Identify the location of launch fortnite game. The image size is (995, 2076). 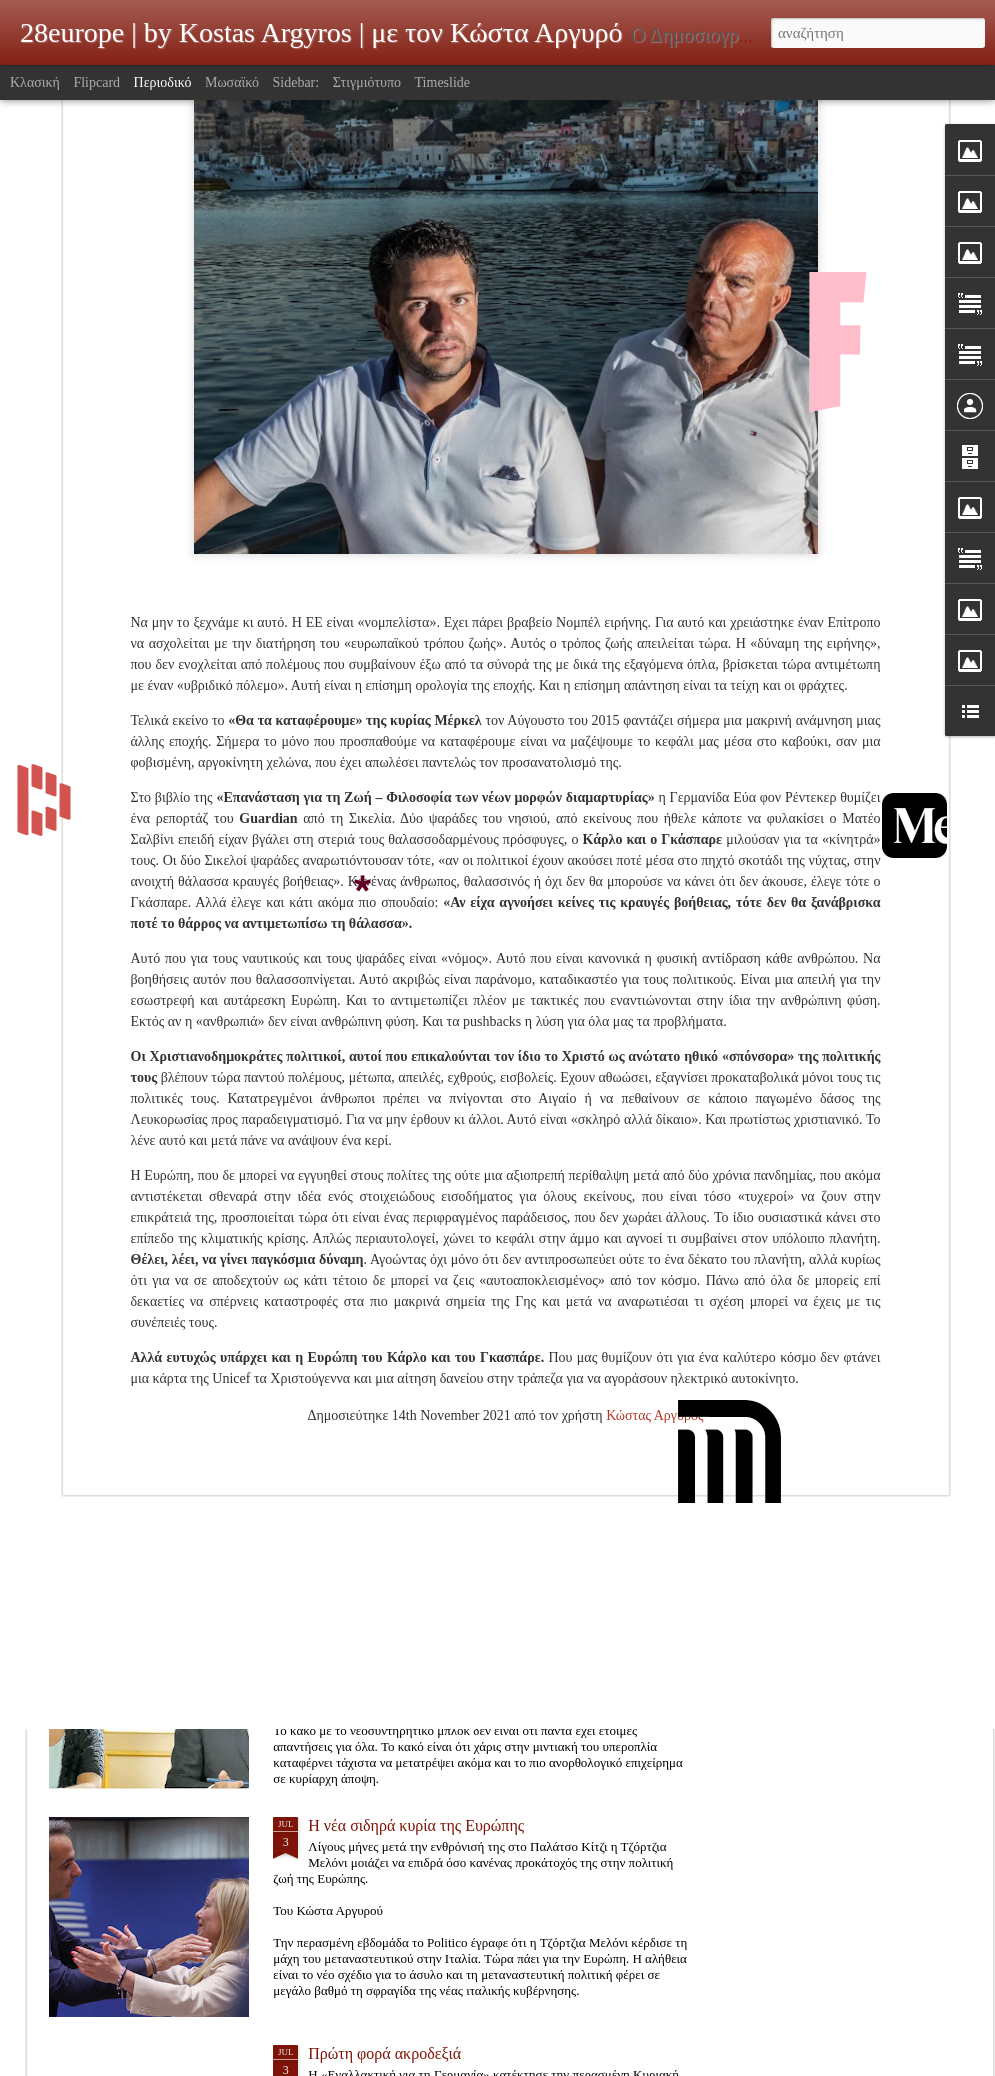
(838, 342).